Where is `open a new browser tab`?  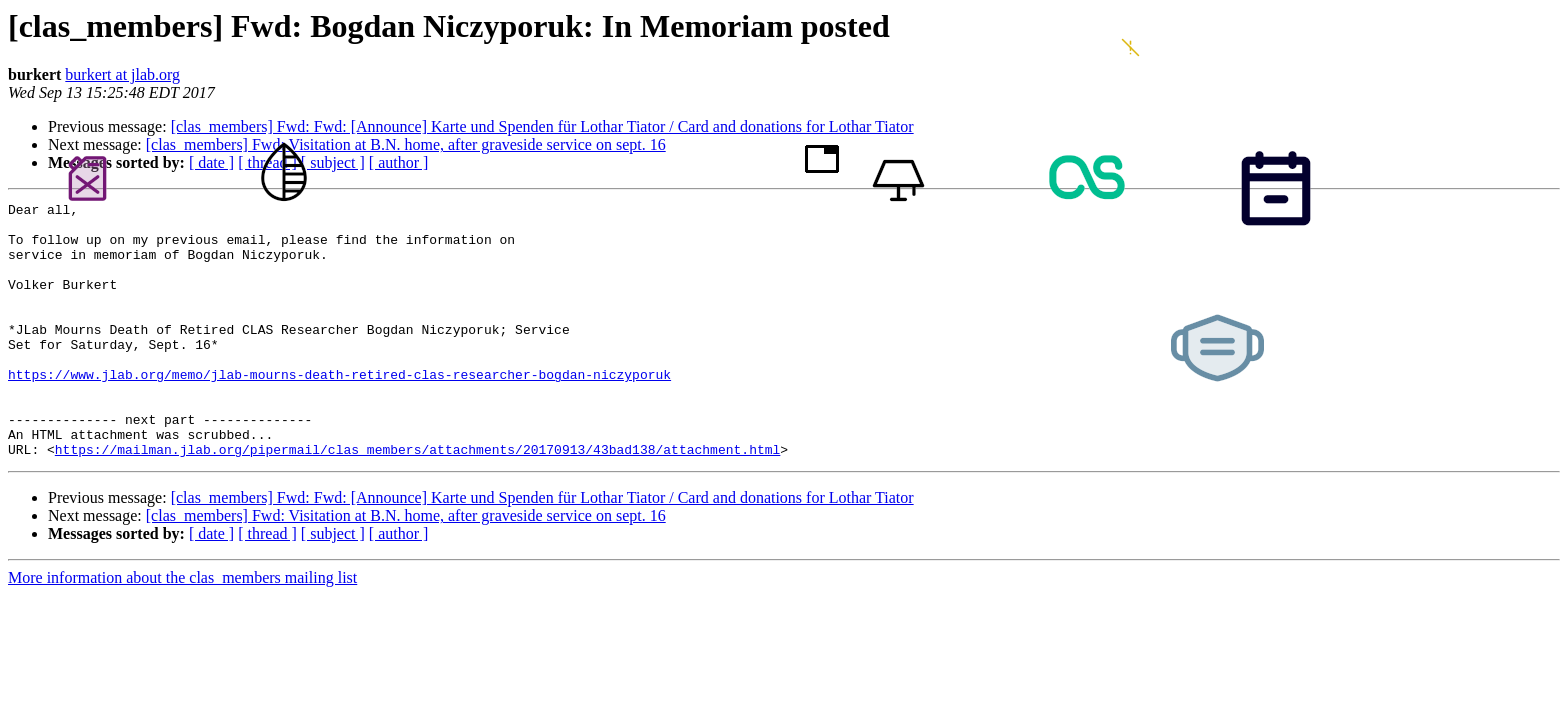 open a new browser tab is located at coordinates (822, 159).